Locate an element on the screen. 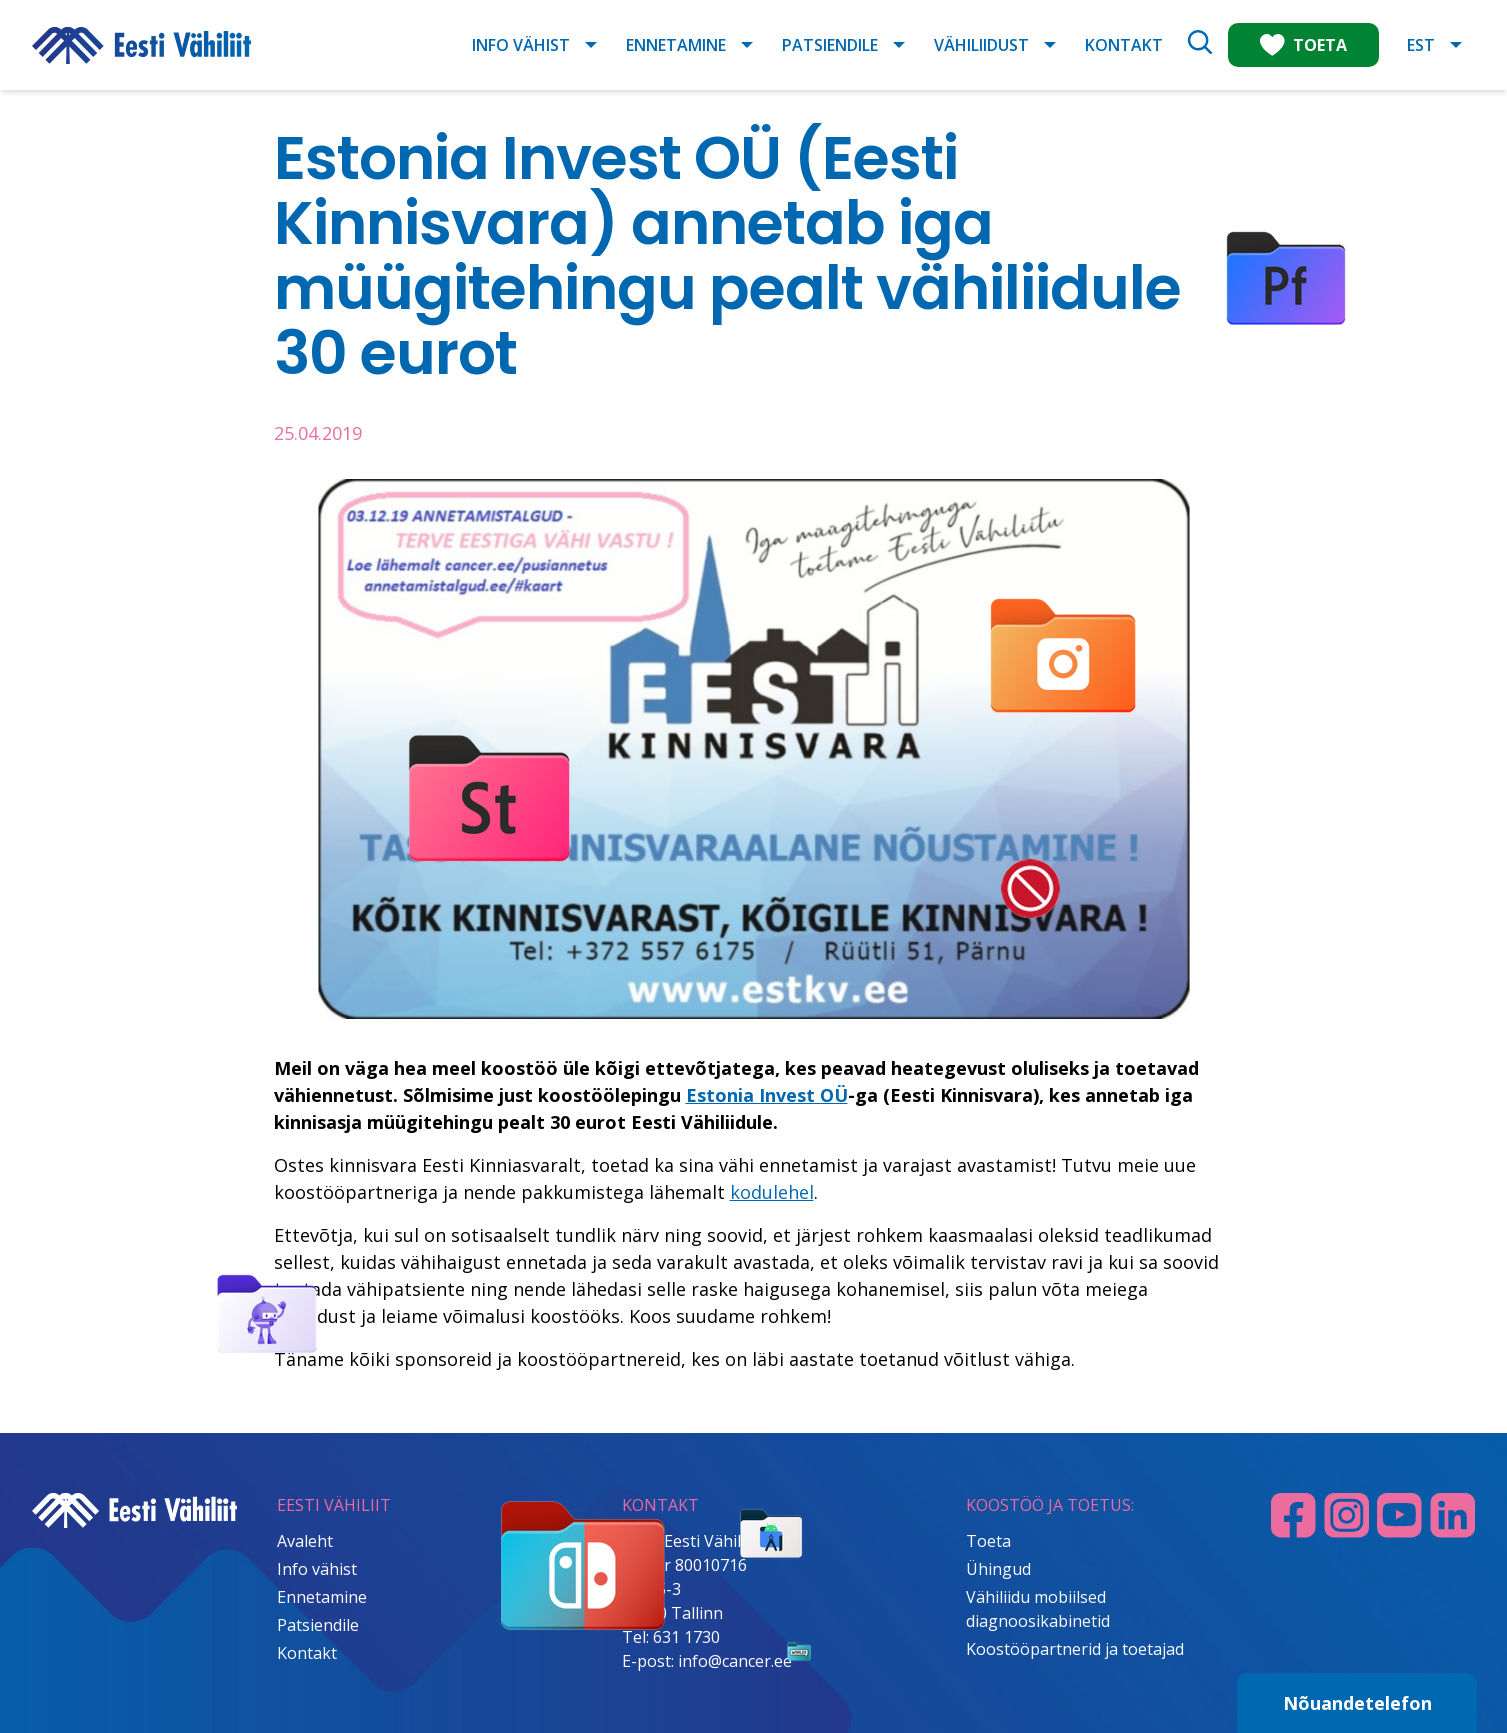 The image size is (1507, 1733). open vrchat worlds folder is located at coordinates (799, 1652).